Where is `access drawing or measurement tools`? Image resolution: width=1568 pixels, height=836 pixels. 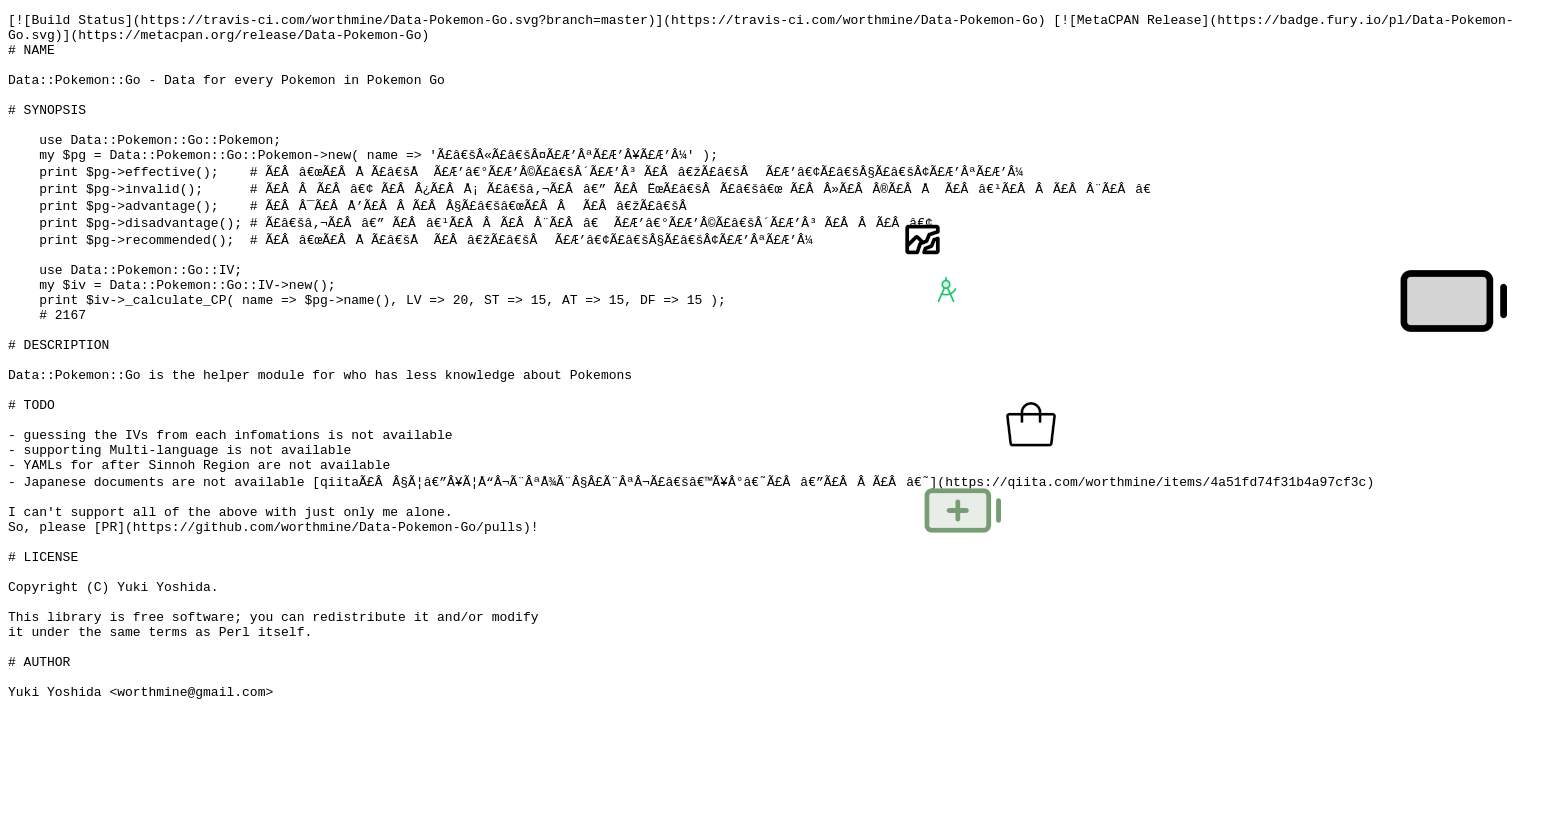
access drawing or measurement tools is located at coordinates (946, 290).